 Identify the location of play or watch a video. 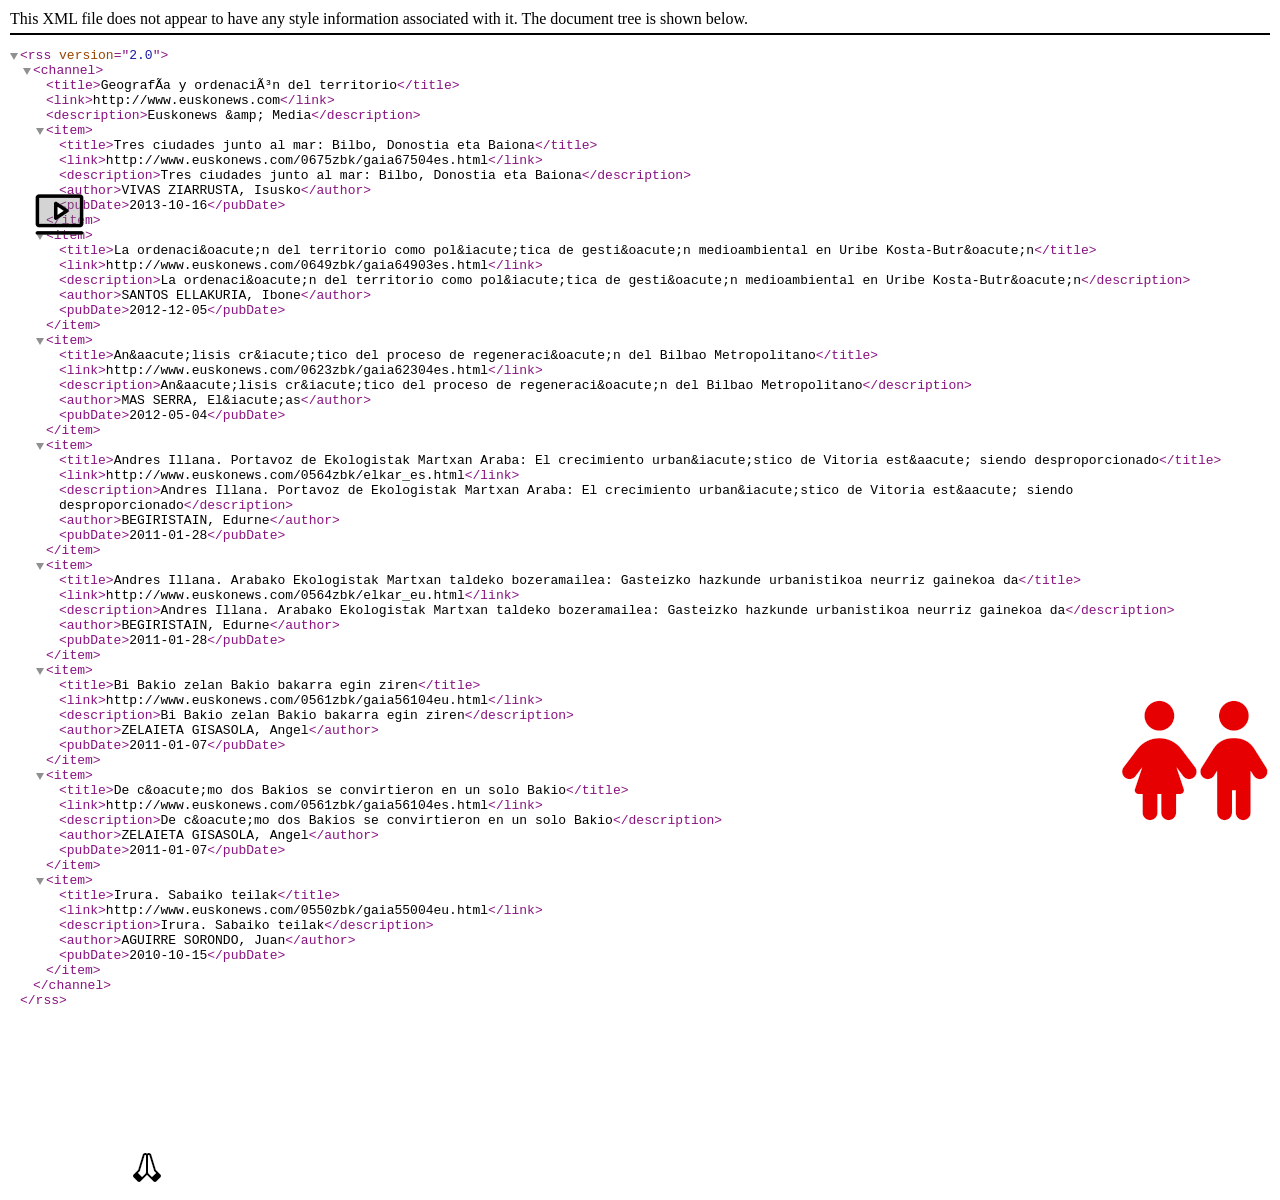
(59, 214).